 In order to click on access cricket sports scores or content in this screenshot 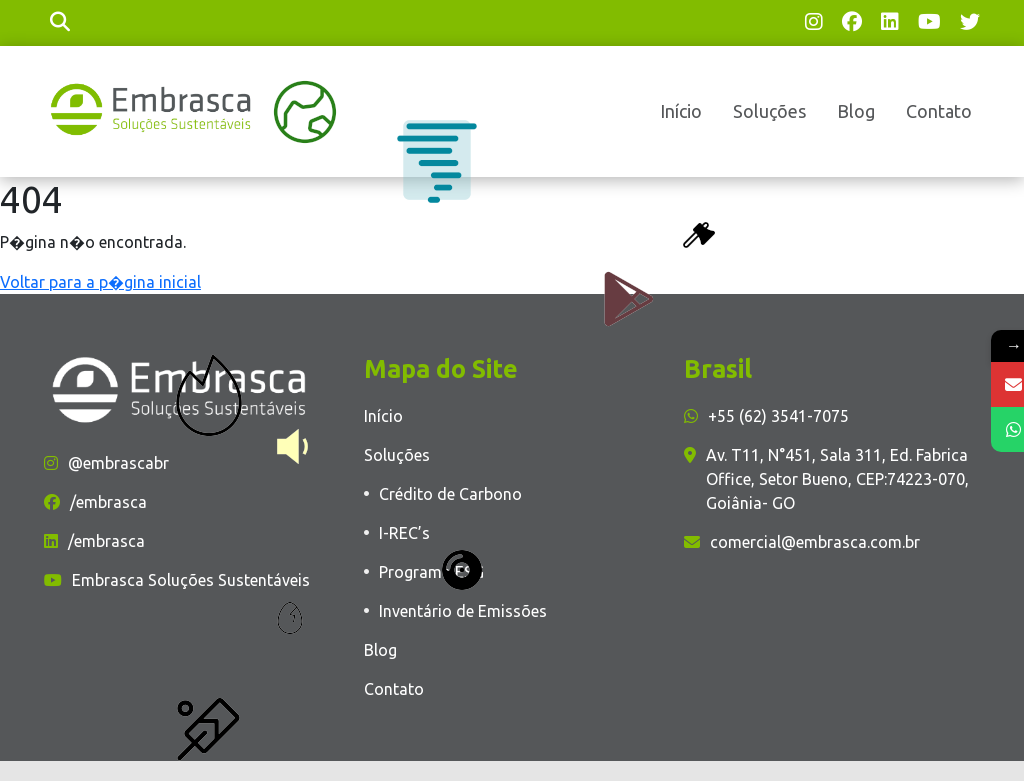, I will do `click(205, 728)`.